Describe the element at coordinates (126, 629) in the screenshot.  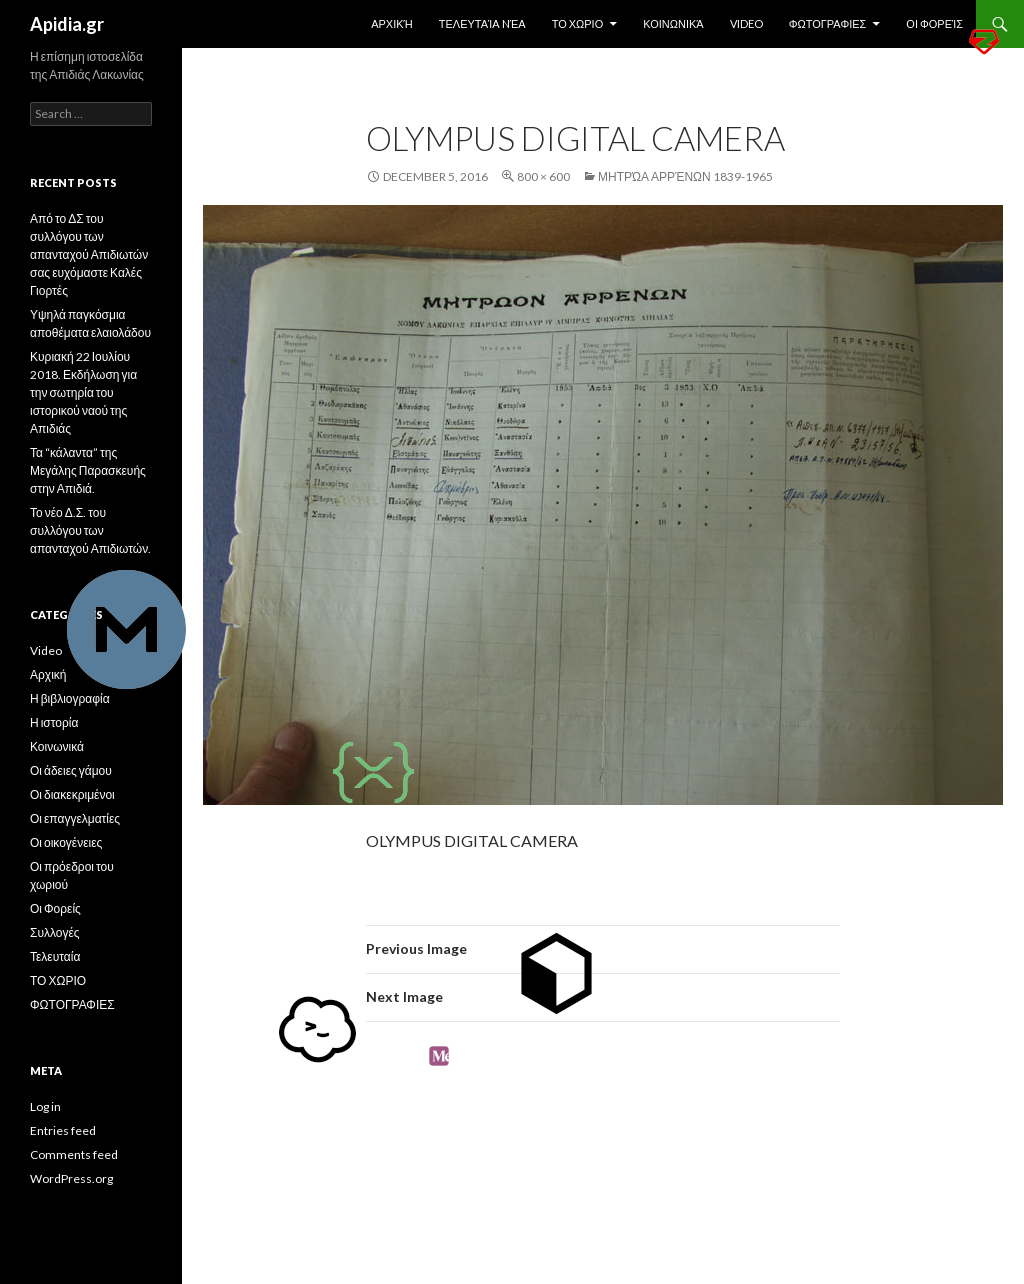
I see `open the MEGA cloud storage app` at that location.